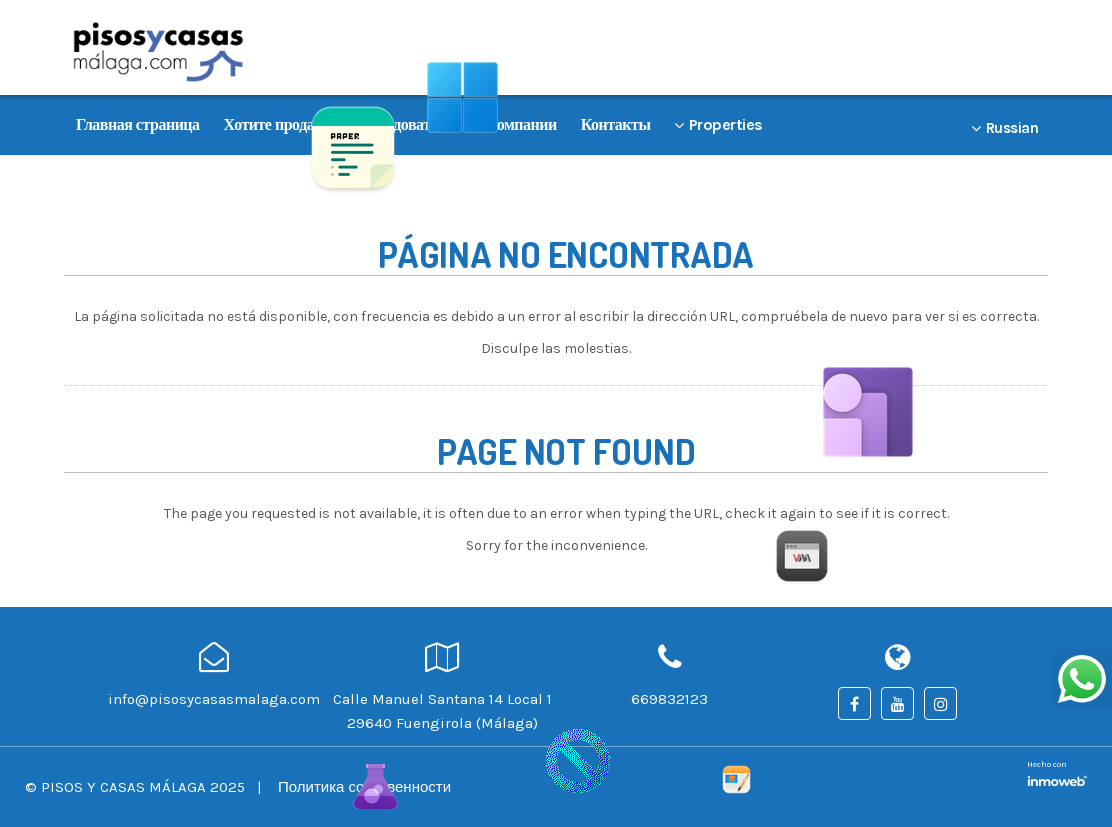 This screenshot has height=827, width=1112. I want to click on indicates access denied or permission blocked, so click(578, 761).